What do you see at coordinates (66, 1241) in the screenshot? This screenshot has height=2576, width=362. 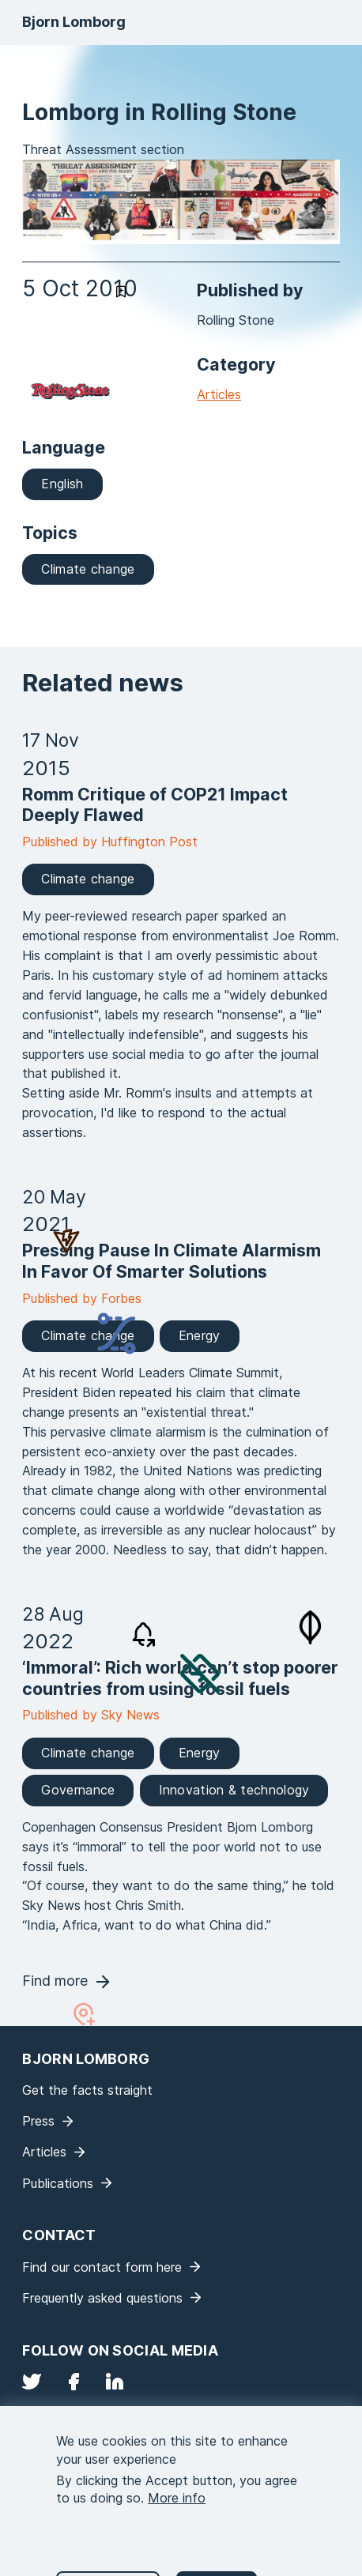 I see `vite development tool or project` at bounding box center [66, 1241].